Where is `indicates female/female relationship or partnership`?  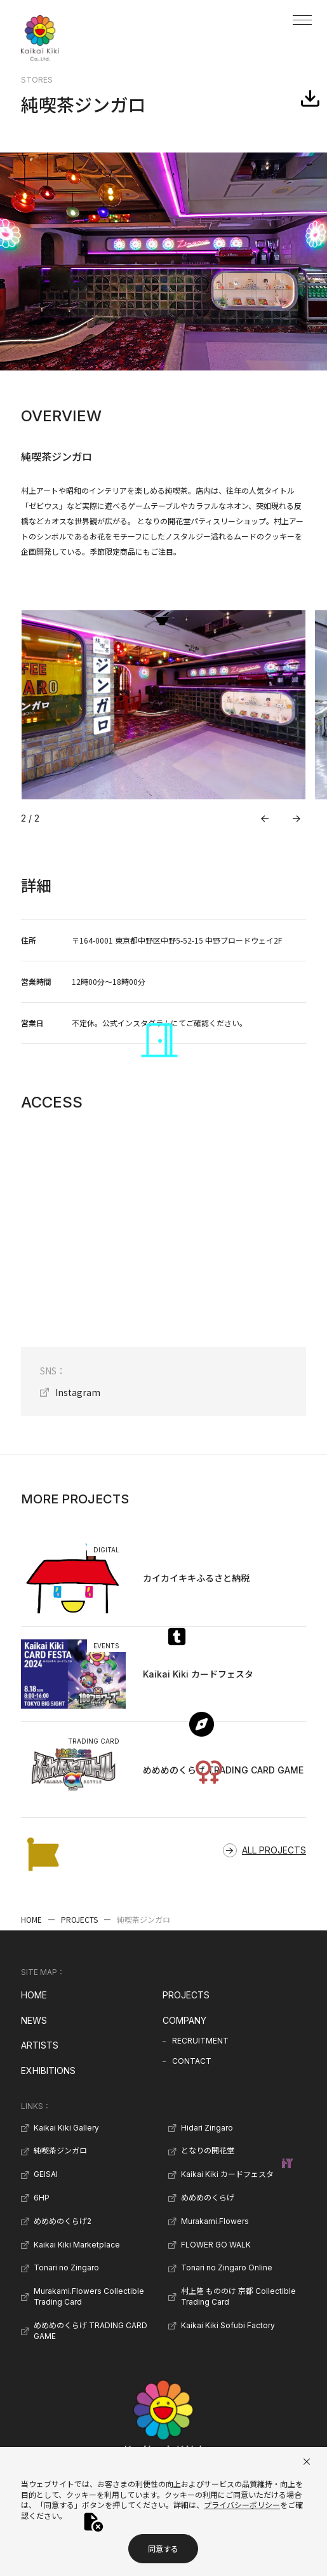
indicates female/female relationship or partnership is located at coordinates (209, 1772).